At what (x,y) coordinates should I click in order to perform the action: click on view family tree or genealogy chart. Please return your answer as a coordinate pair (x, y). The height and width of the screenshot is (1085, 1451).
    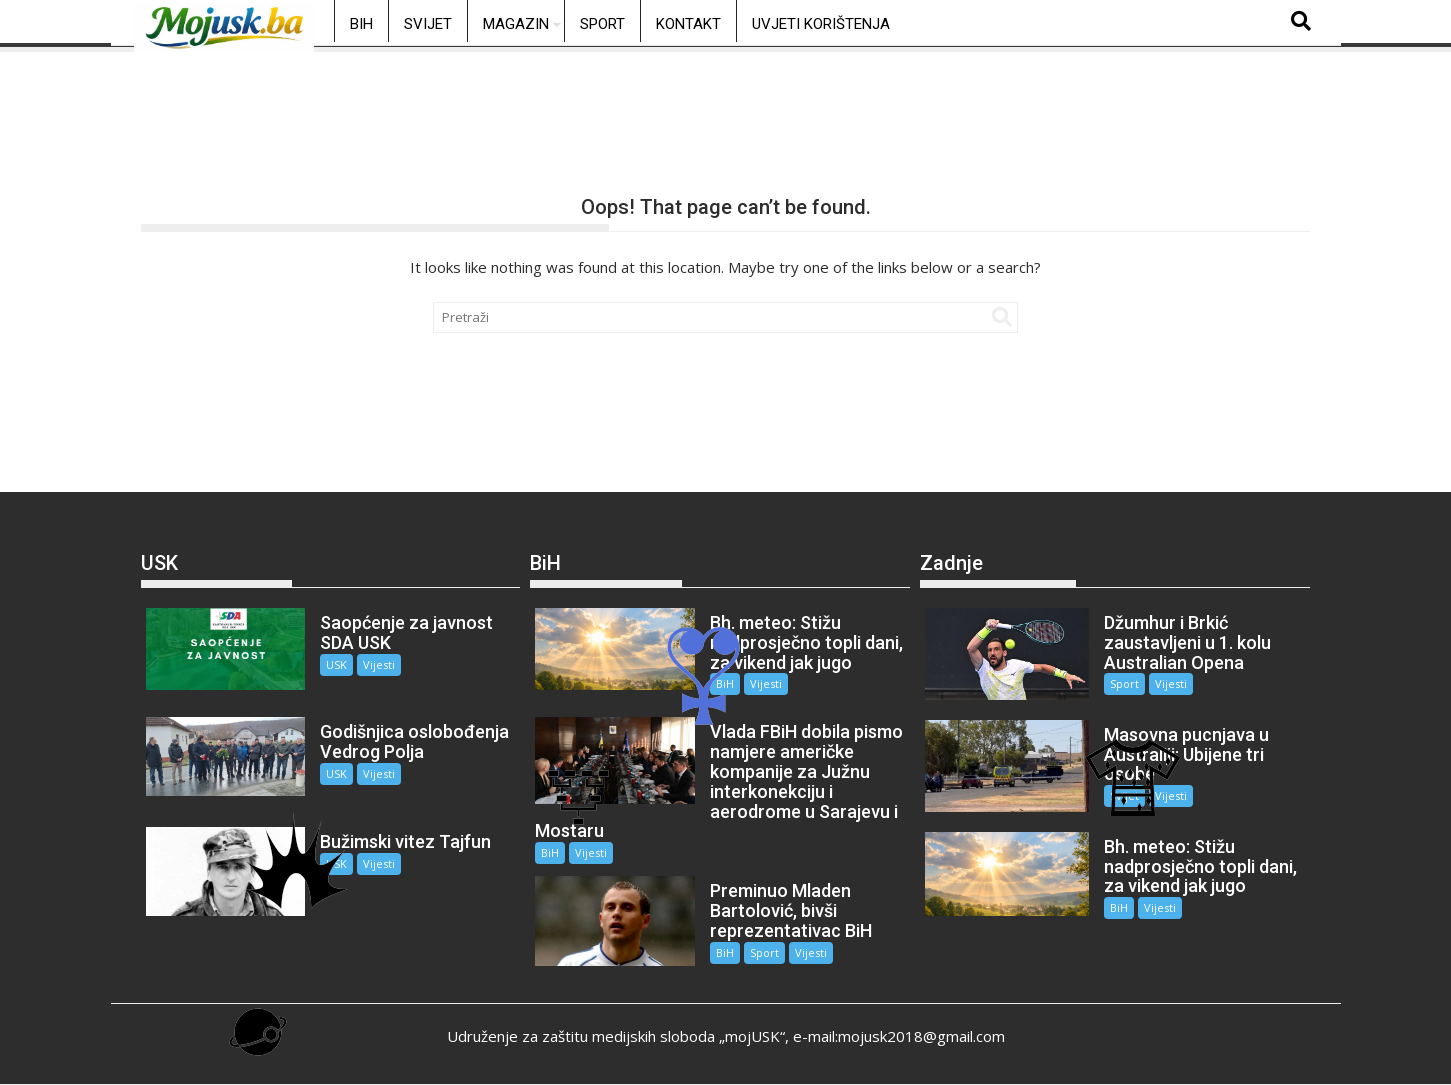
    Looking at the image, I should click on (578, 797).